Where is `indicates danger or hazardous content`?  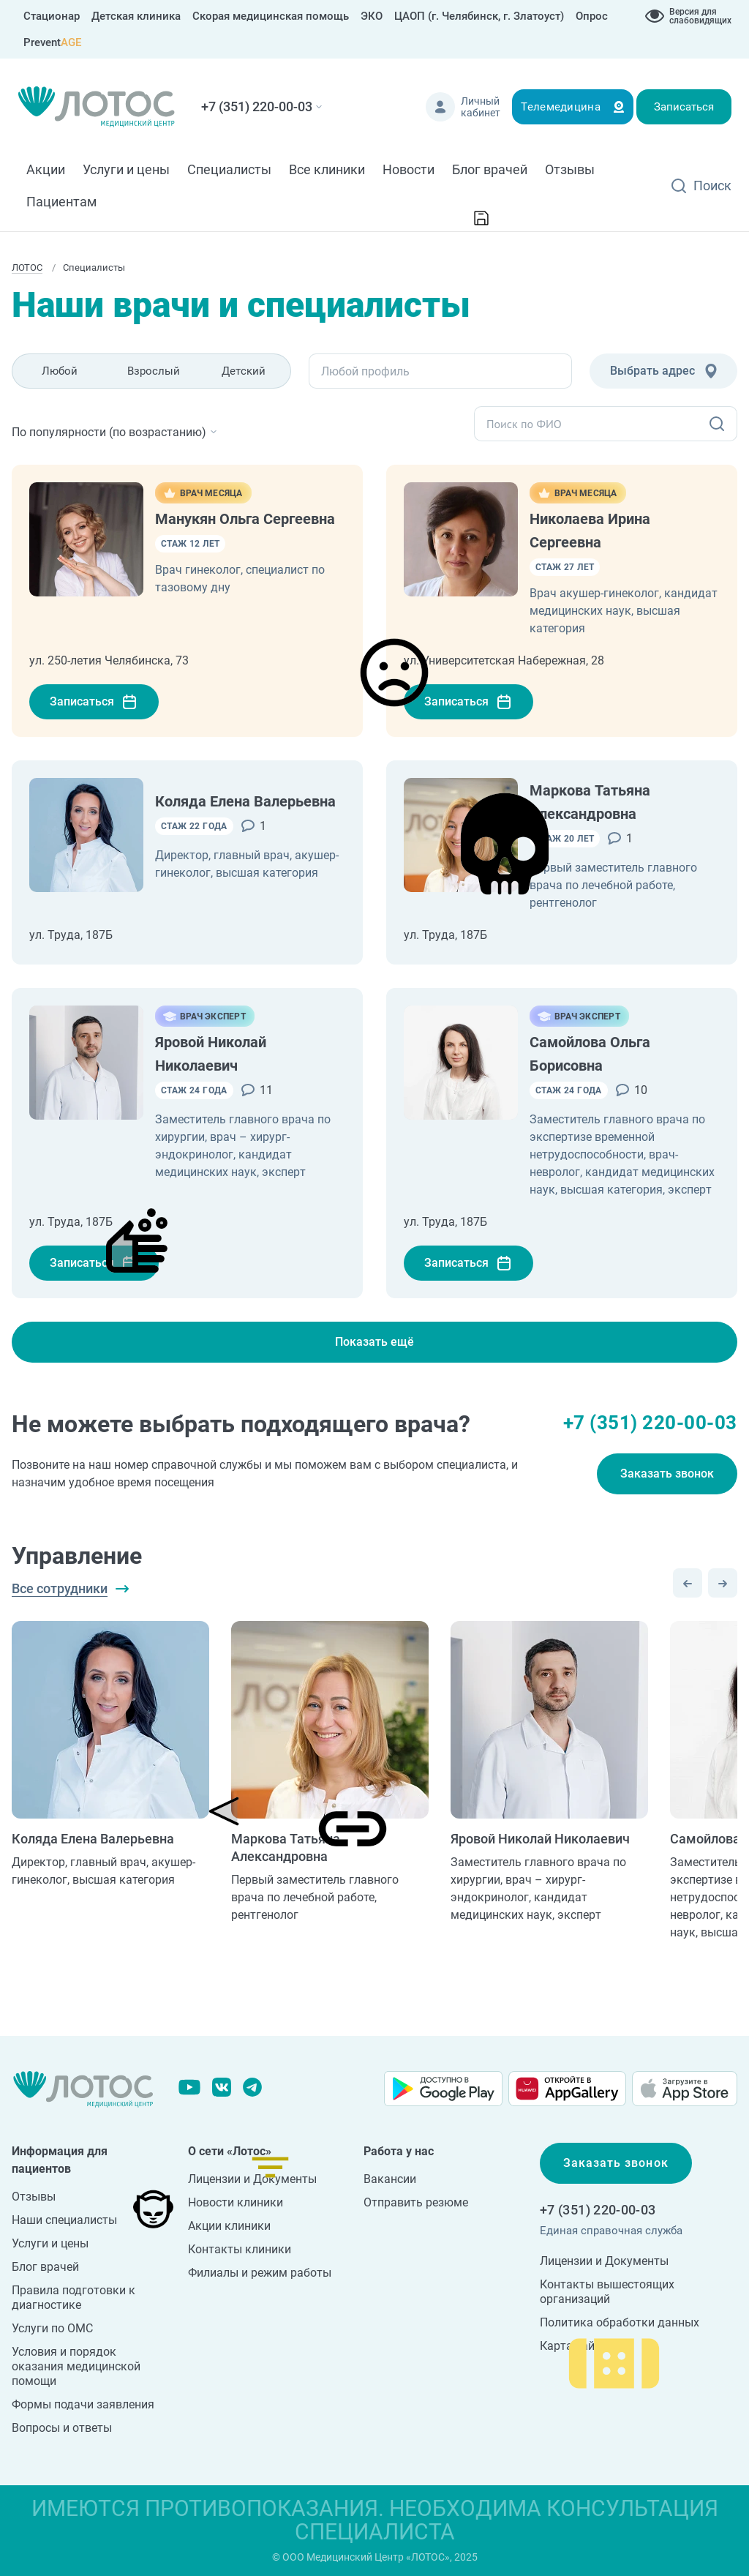
indicates danger or hazardous content is located at coordinates (505, 844).